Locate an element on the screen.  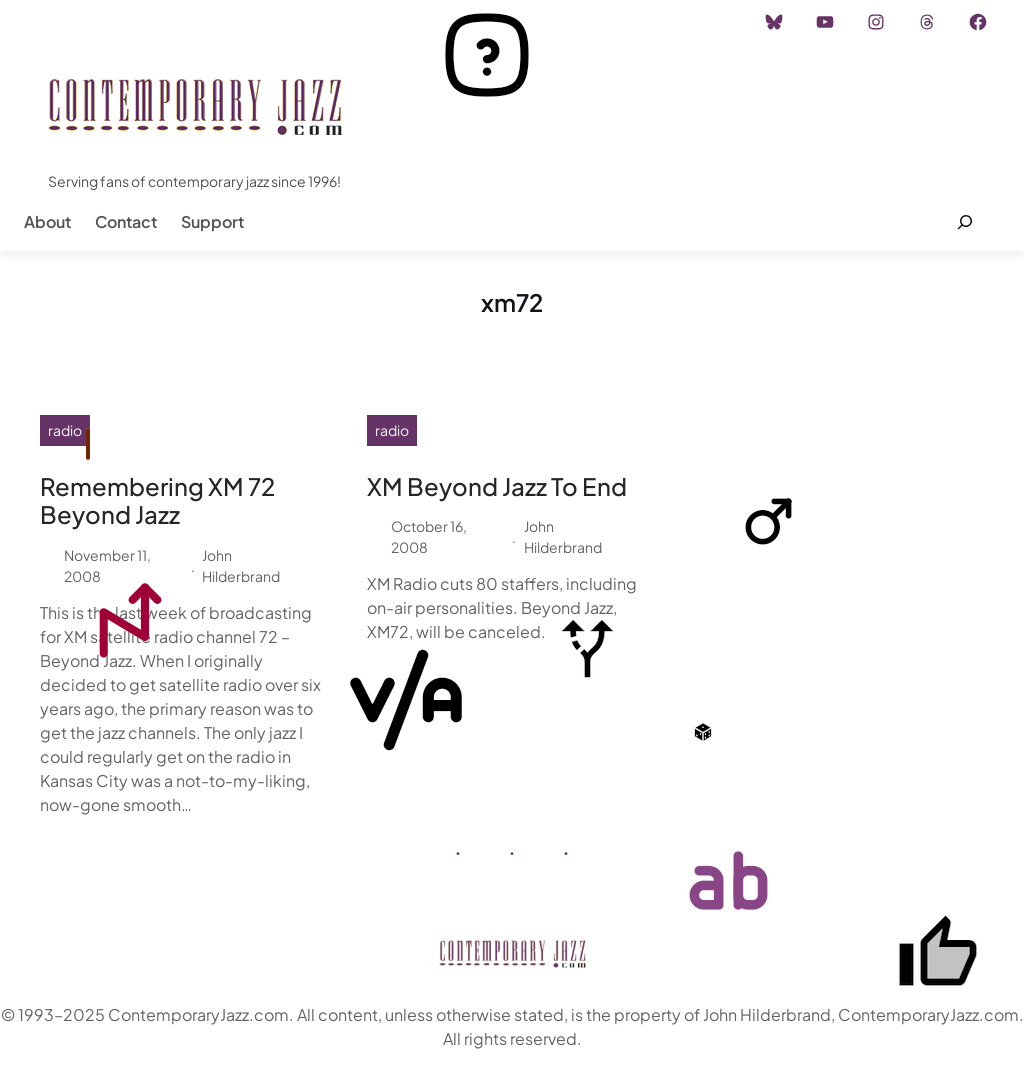
access help or support resources is located at coordinates (487, 55).